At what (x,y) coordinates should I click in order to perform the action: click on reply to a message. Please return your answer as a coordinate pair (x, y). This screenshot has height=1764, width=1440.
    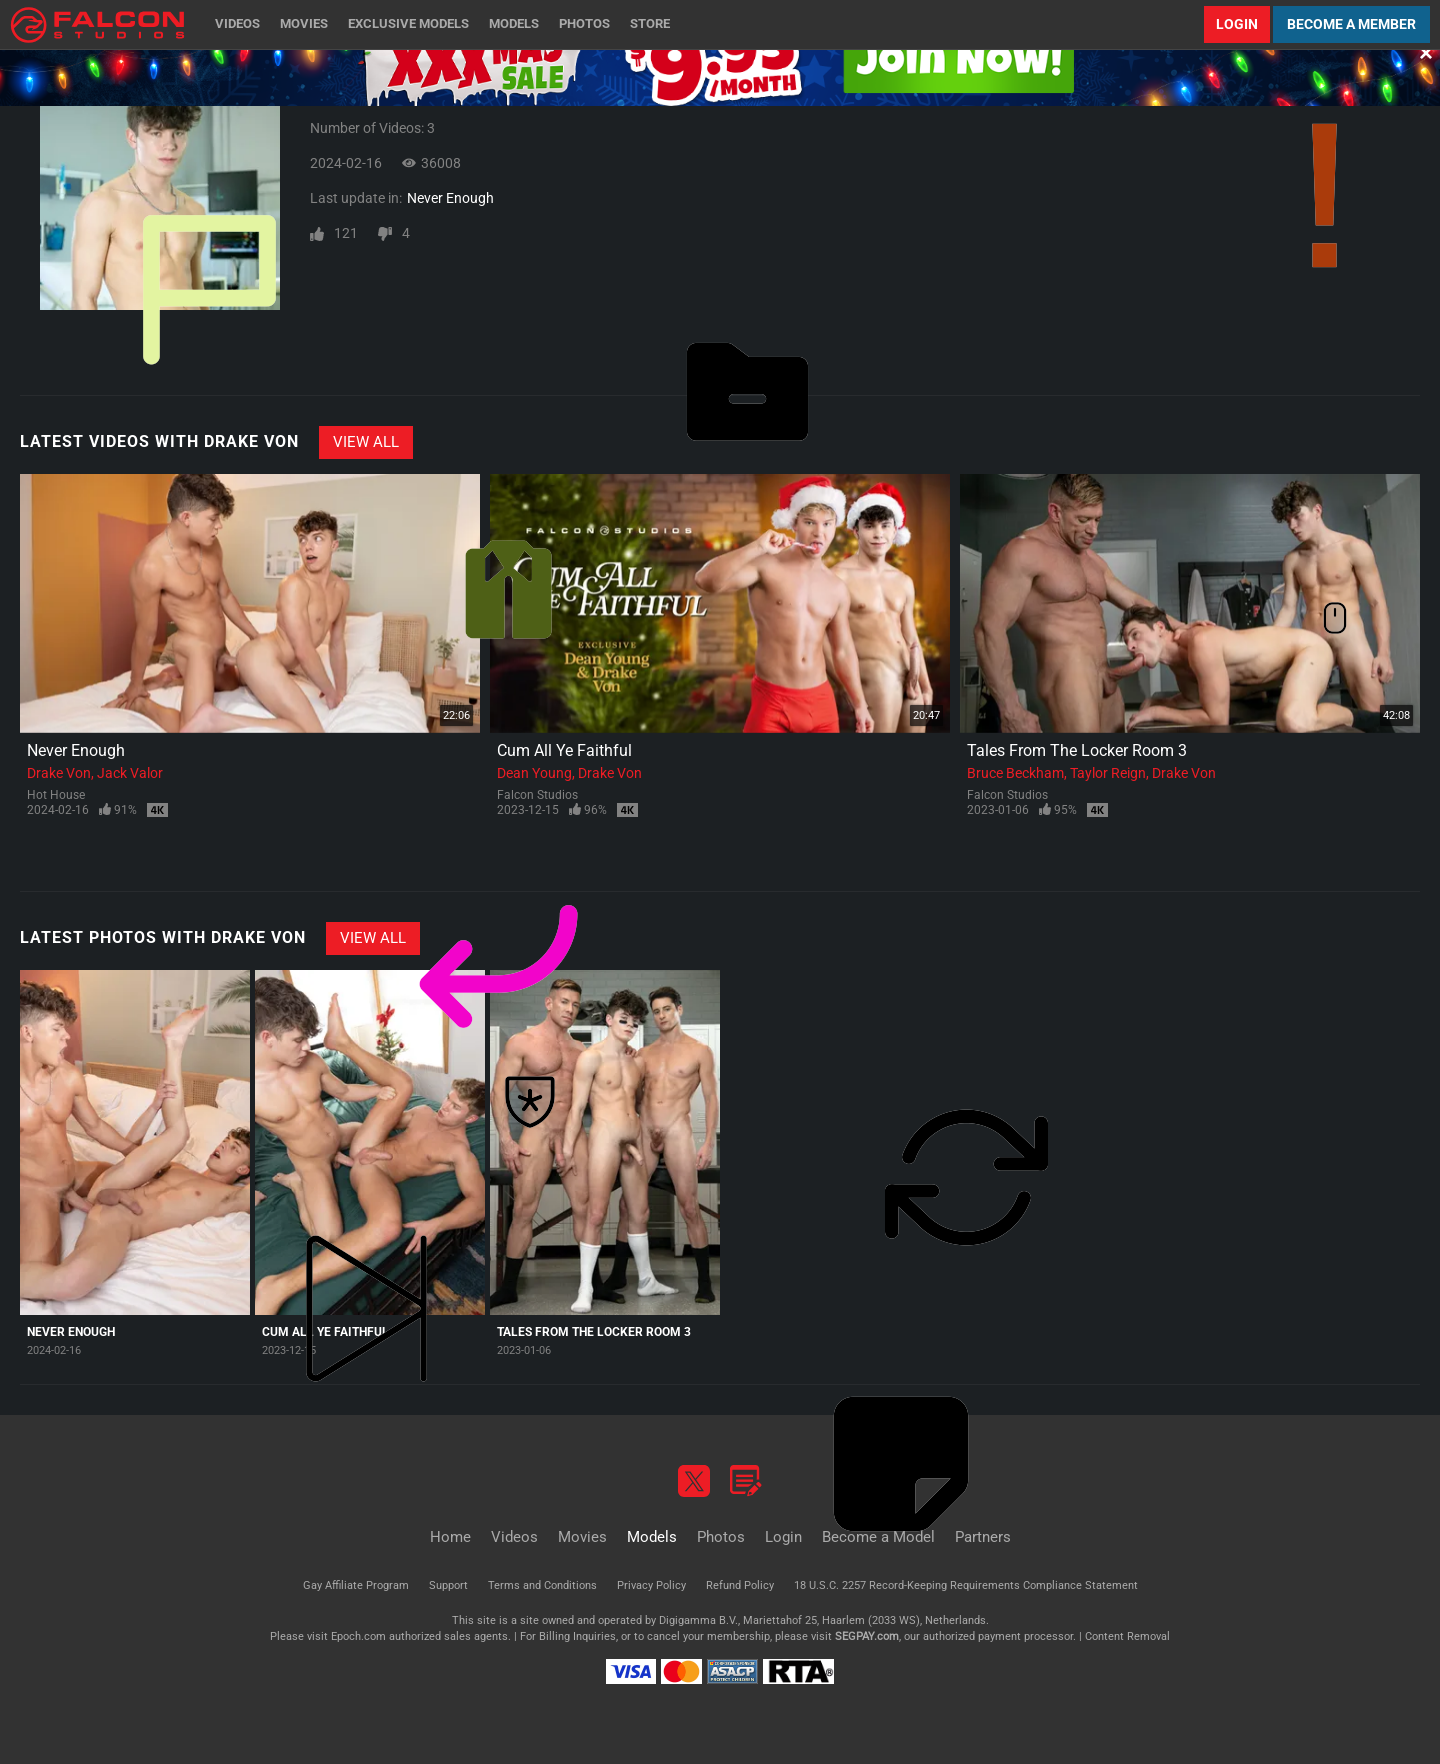
    Looking at the image, I should click on (498, 966).